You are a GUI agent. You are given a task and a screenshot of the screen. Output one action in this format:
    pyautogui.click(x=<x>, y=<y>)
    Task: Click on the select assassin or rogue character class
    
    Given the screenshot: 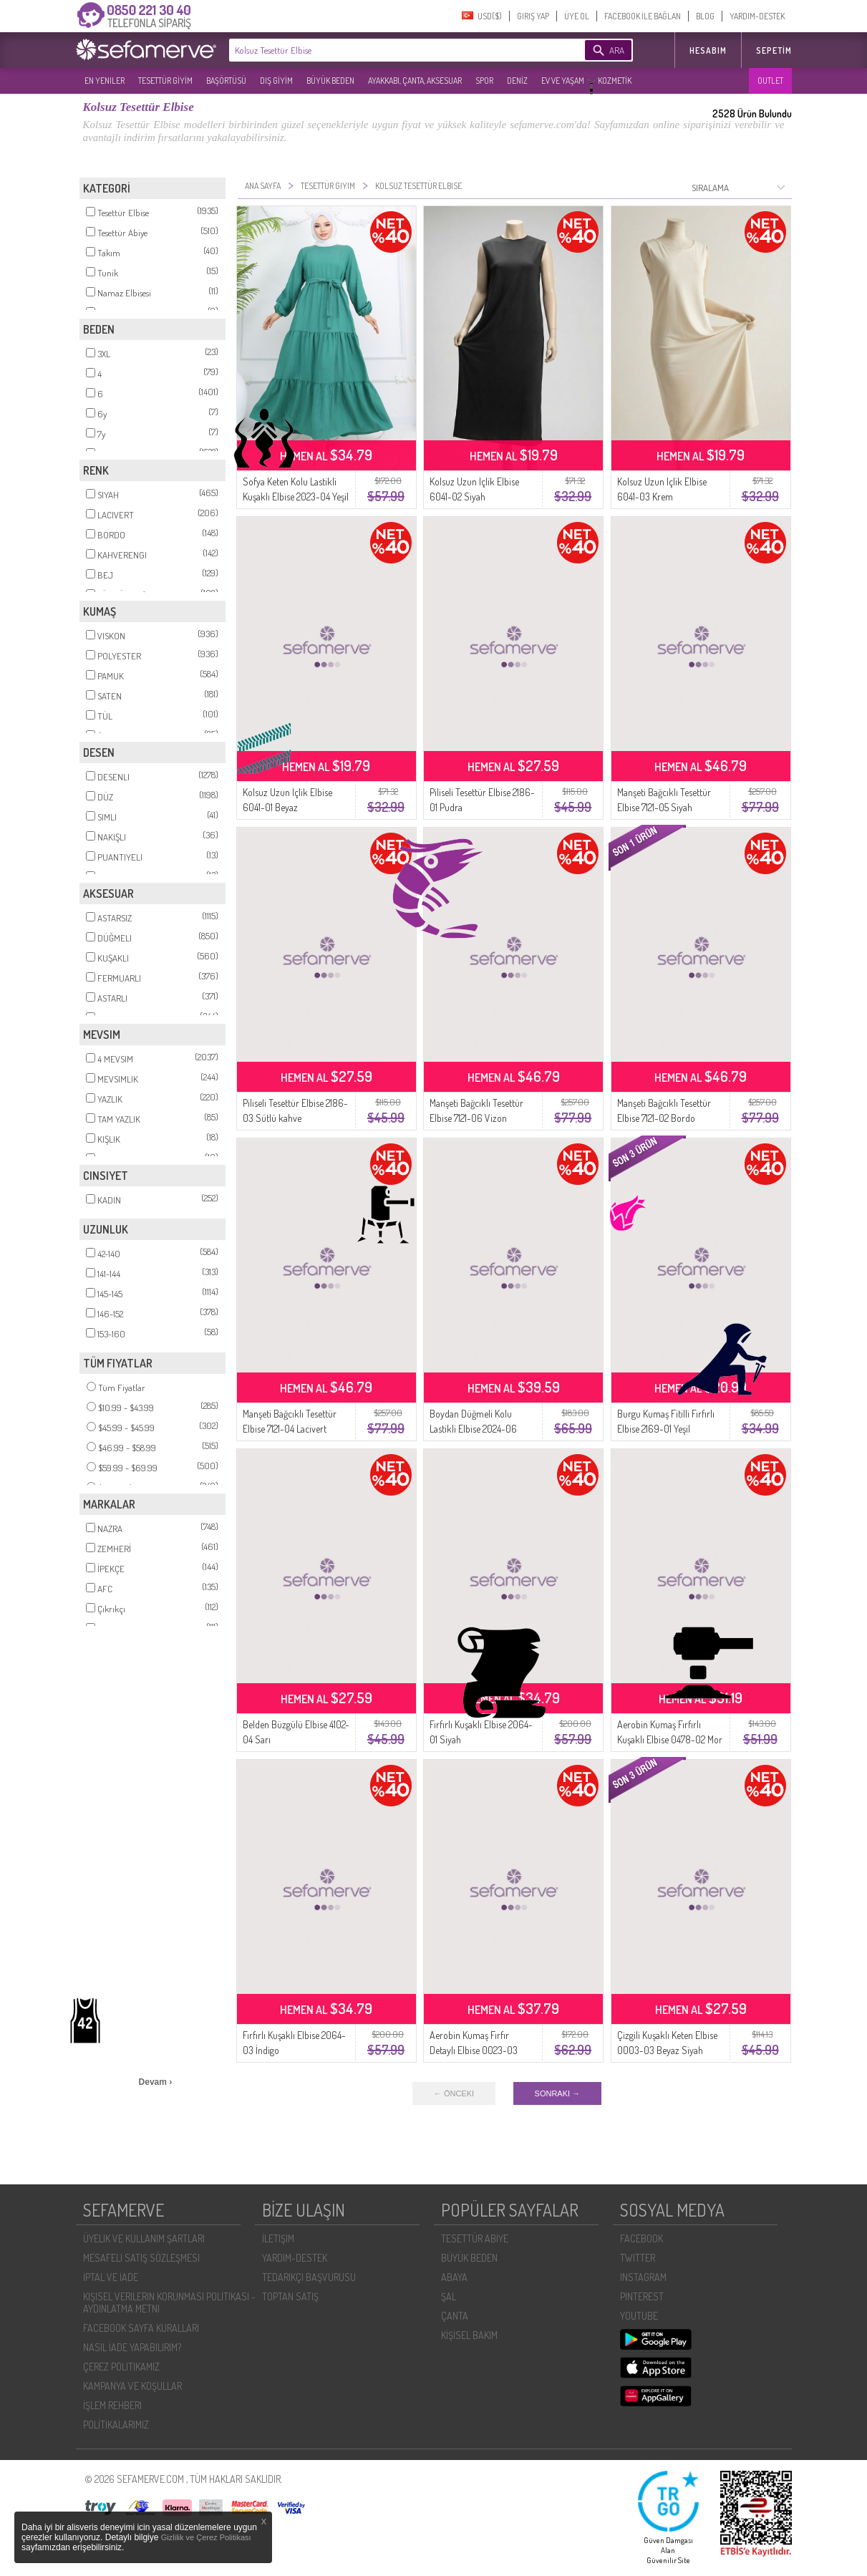 What is the action you would take?
    pyautogui.click(x=722, y=1359)
    